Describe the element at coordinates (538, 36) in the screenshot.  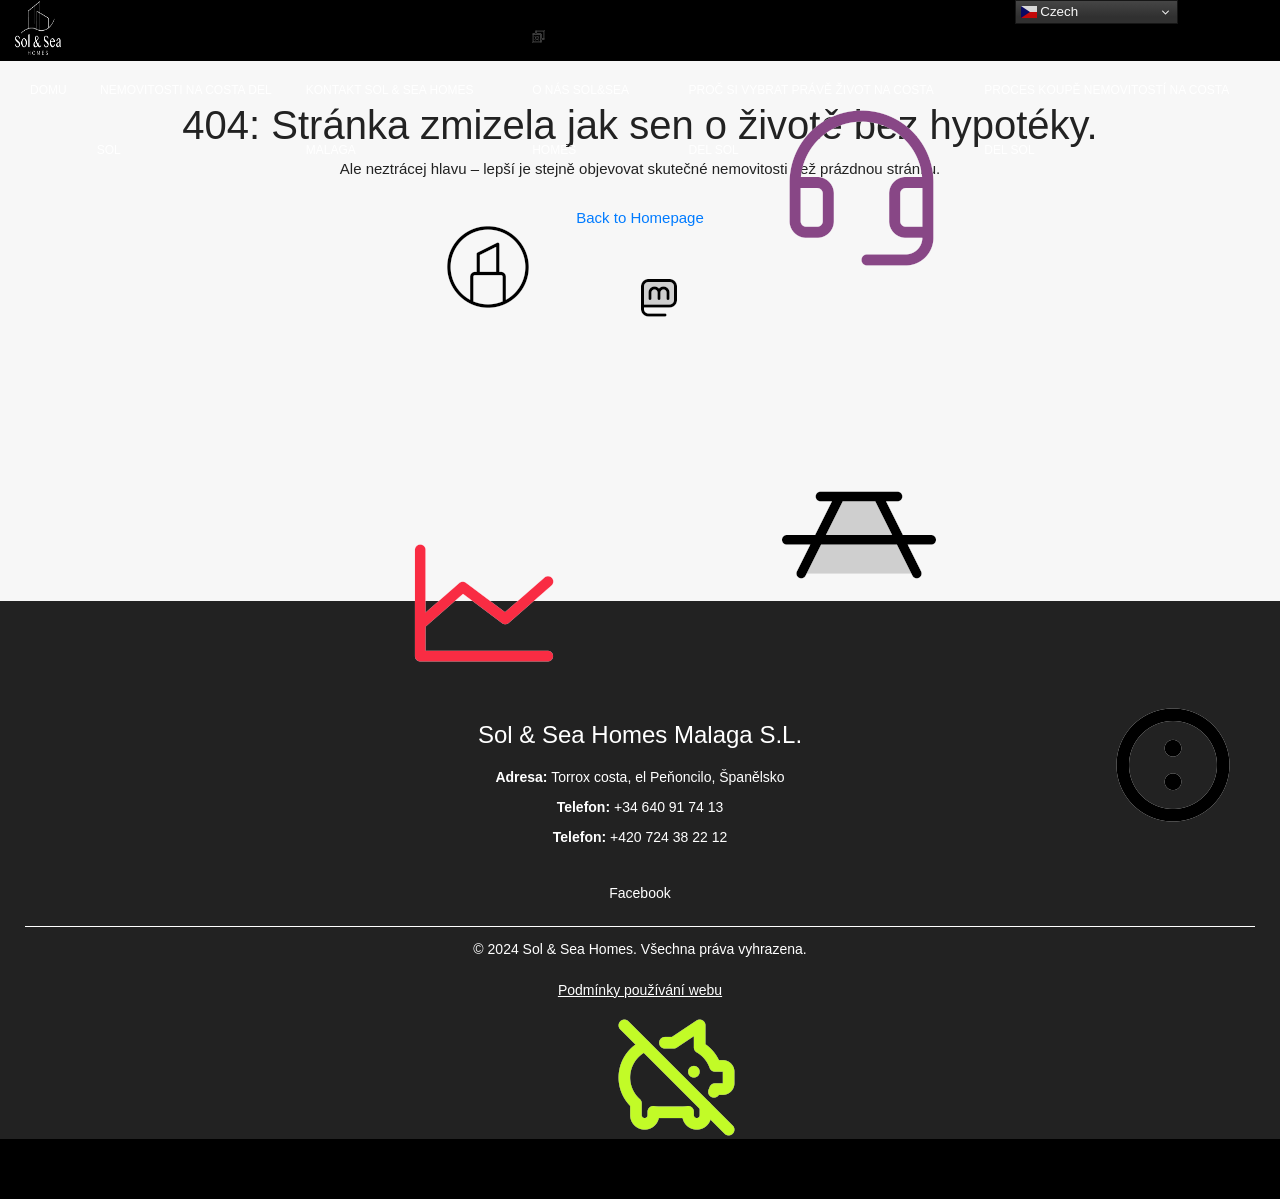
I see `close all open tabs or windows` at that location.